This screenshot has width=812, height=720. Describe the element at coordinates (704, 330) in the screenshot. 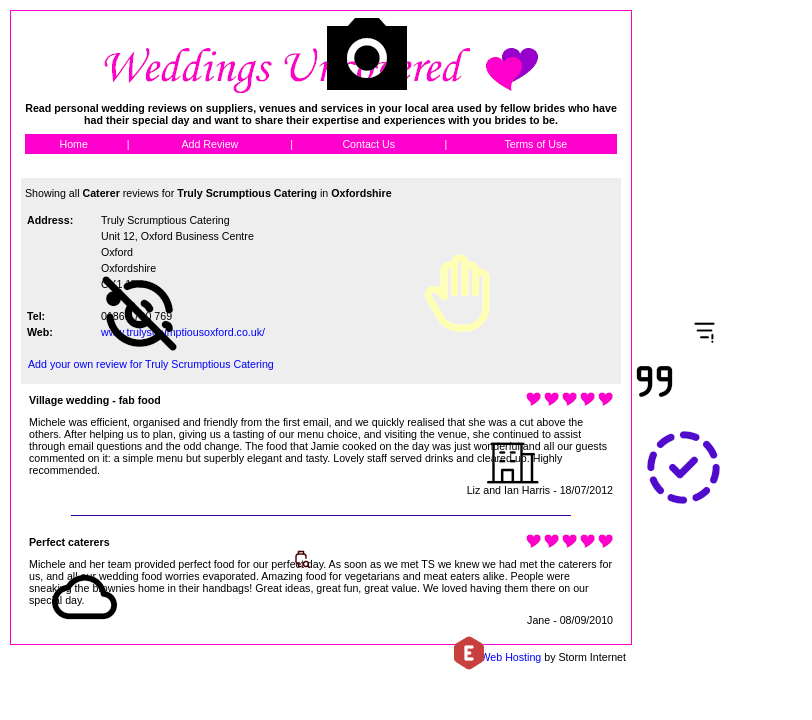

I see `filter settings require attention` at that location.